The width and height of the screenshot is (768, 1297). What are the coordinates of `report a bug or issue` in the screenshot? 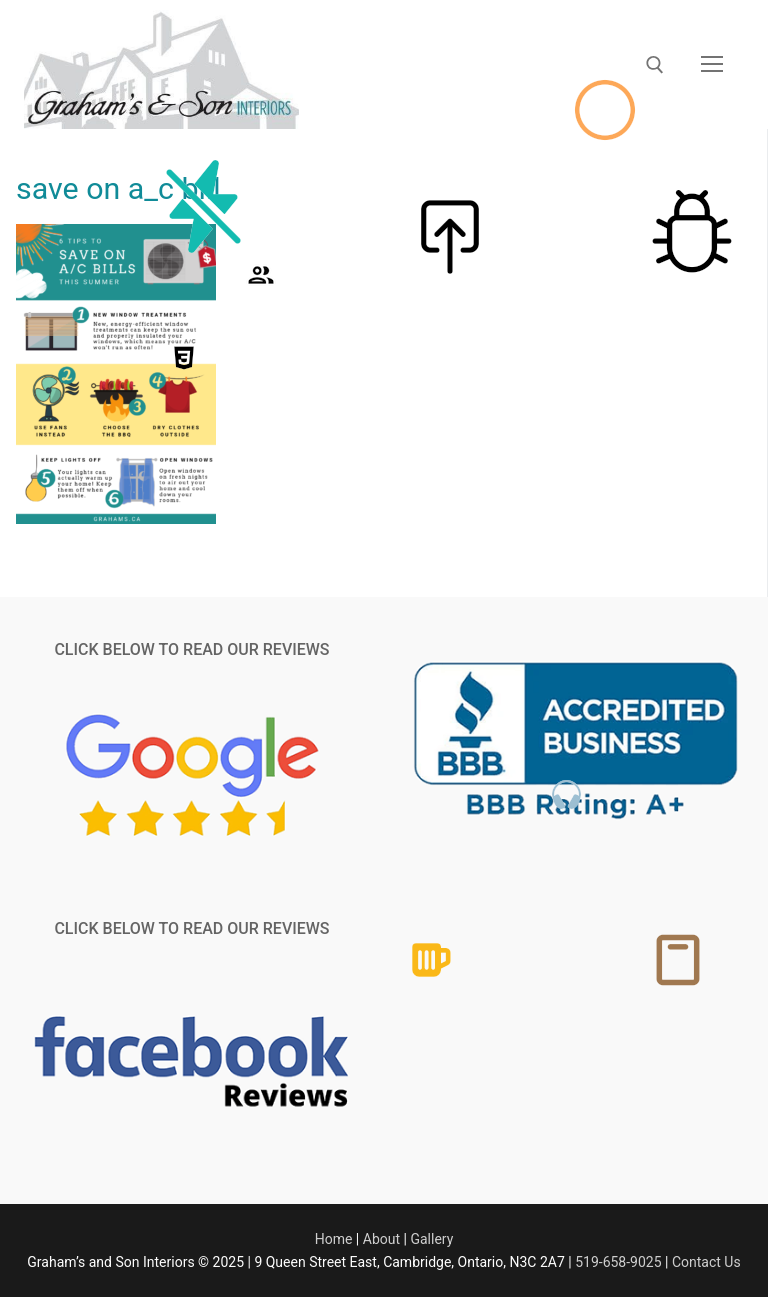 It's located at (692, 233).